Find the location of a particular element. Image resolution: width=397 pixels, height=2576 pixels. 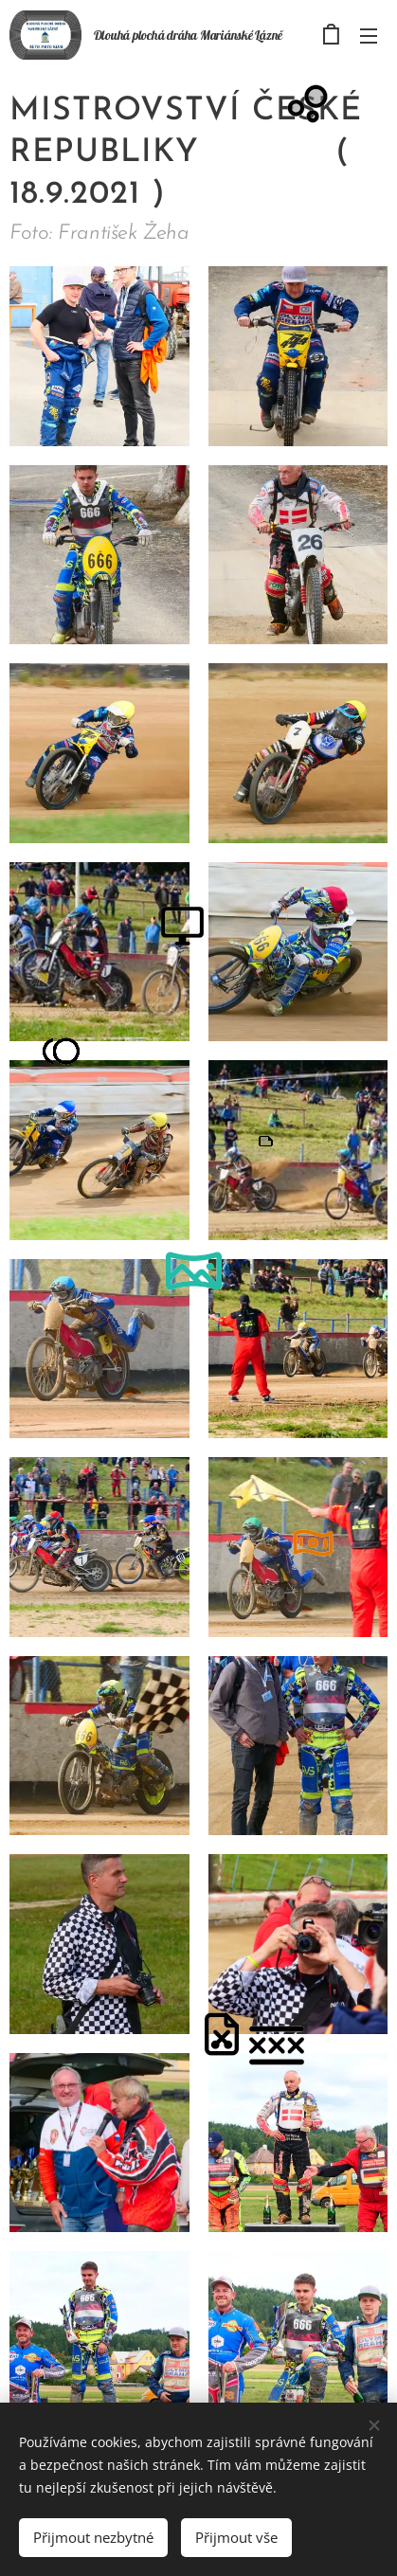

view toll or payment information is located at coordinates (61, 1051).